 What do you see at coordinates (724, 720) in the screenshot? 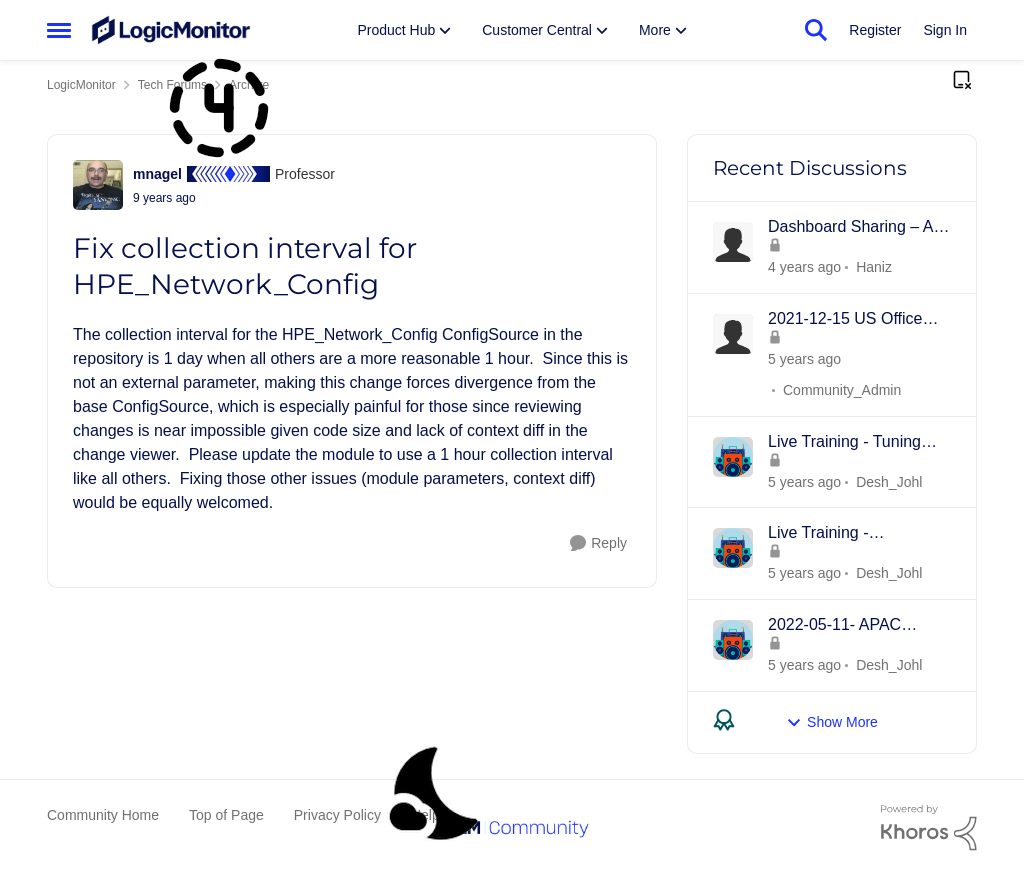
I see `view achievements or awards` at bounding box center [724, 720].